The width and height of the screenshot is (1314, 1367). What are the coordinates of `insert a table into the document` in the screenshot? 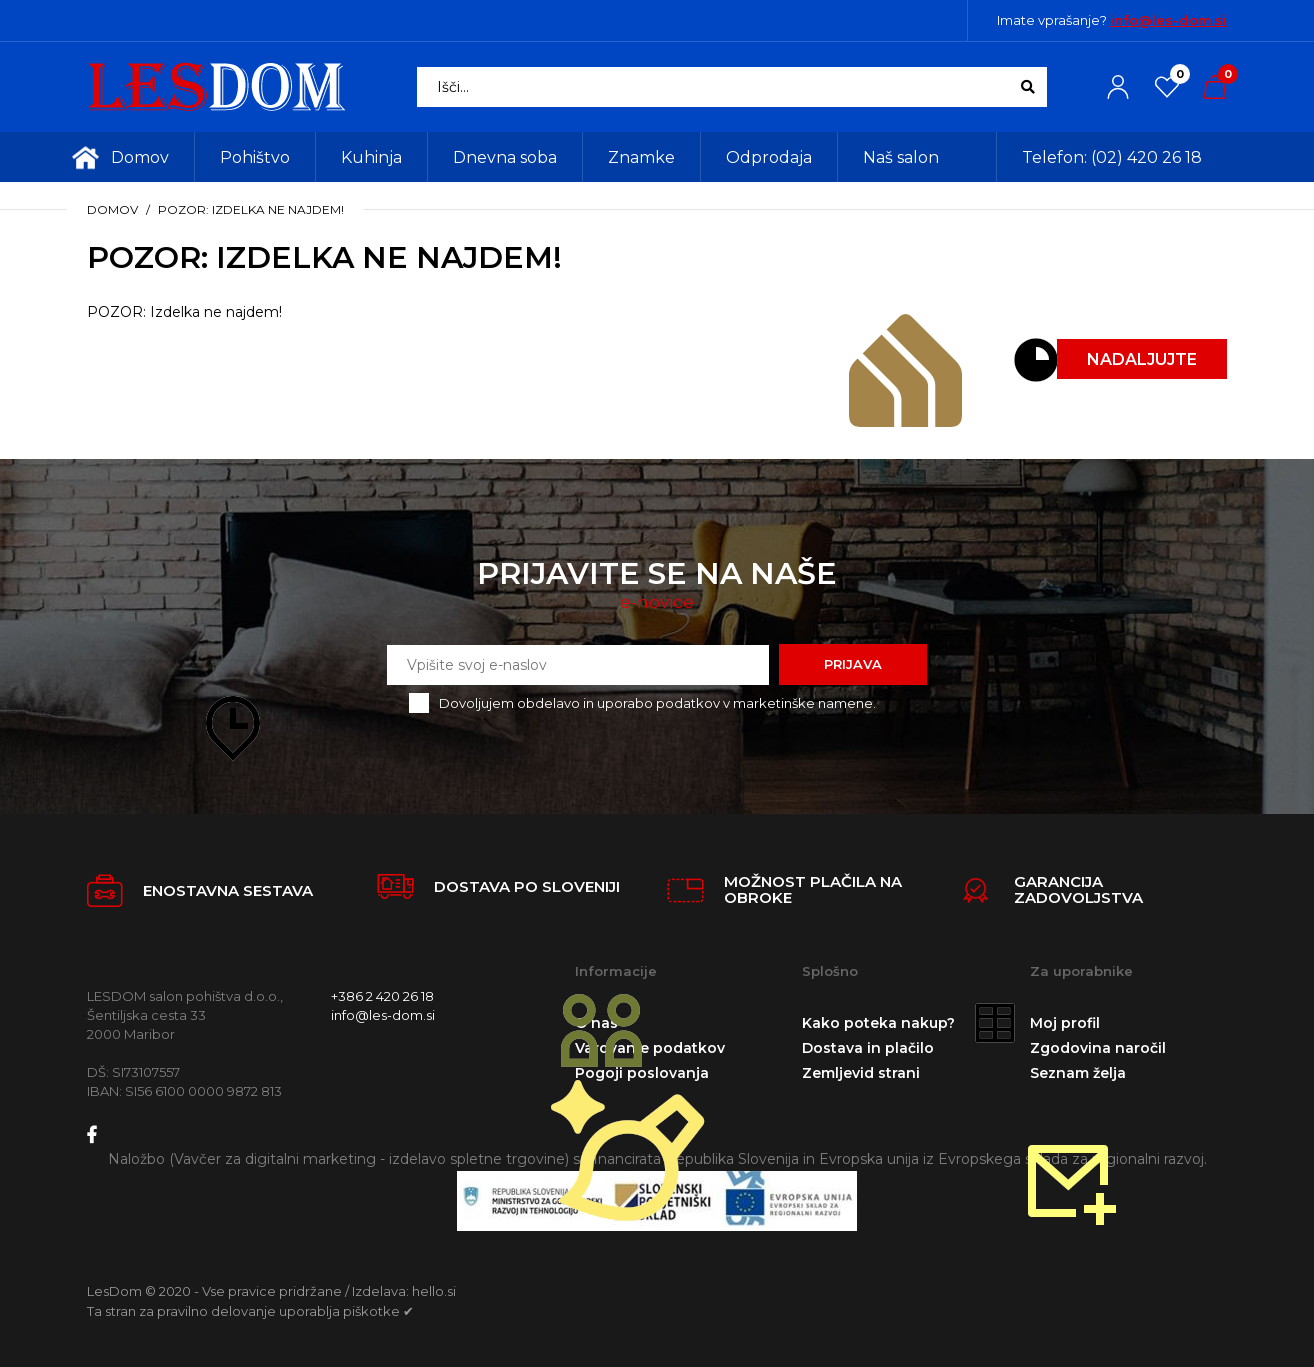 It's located at (995, 1023).